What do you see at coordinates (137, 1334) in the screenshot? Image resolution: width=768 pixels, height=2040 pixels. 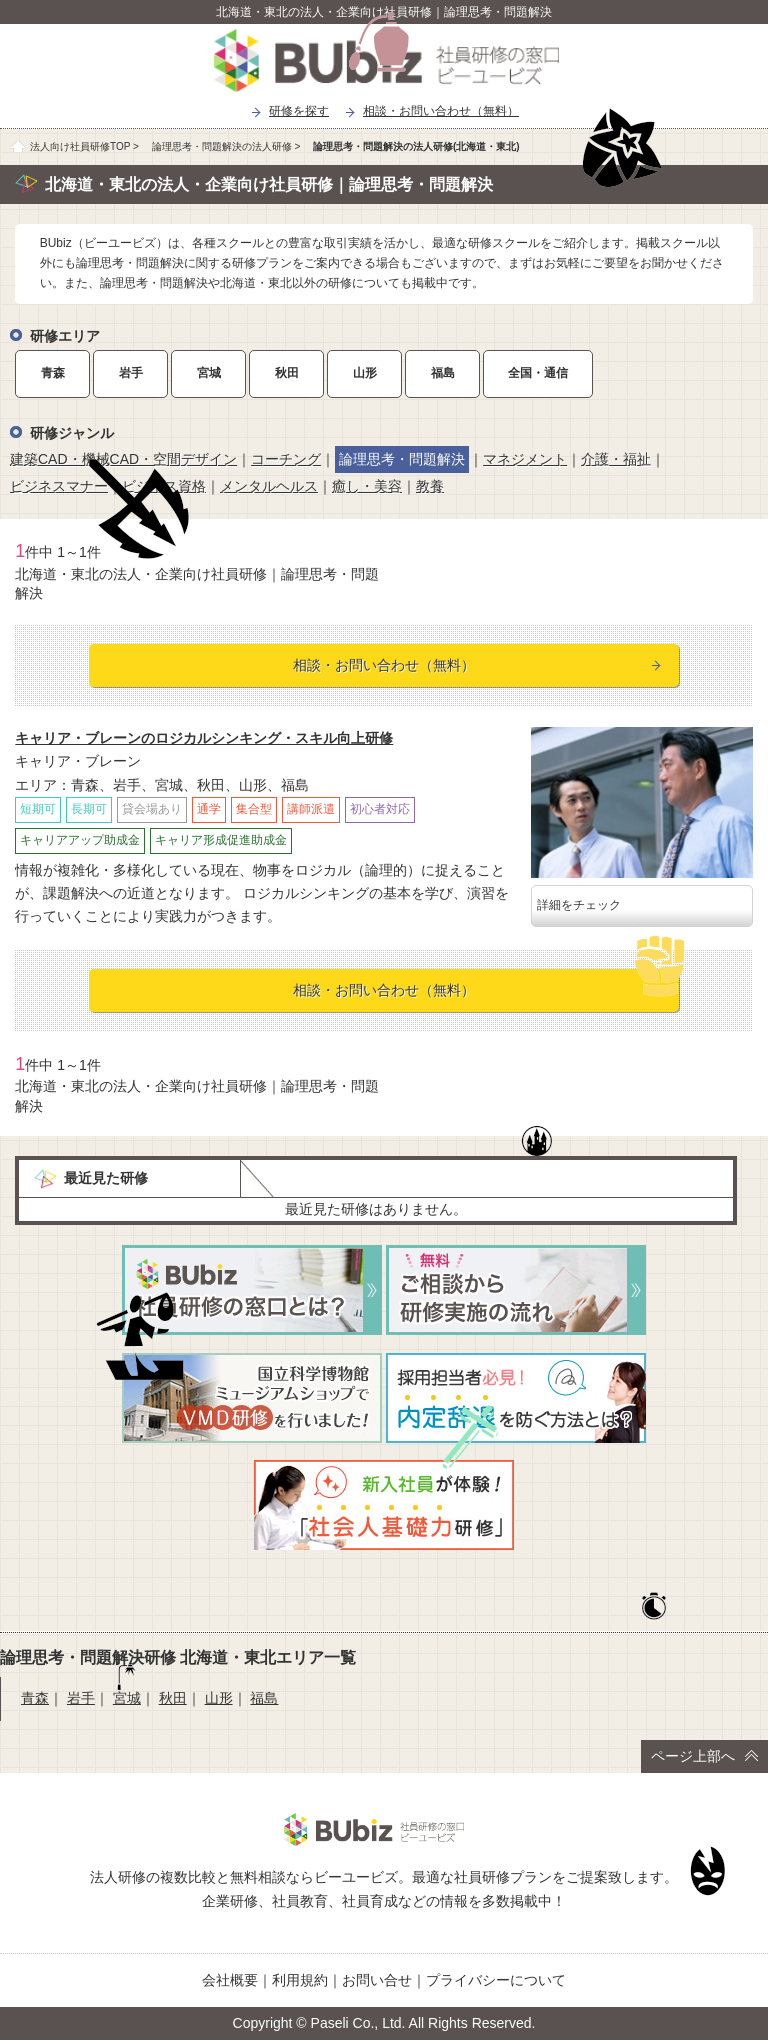 I see `the fool tarot card icon` at bounding box center [137, 1334].